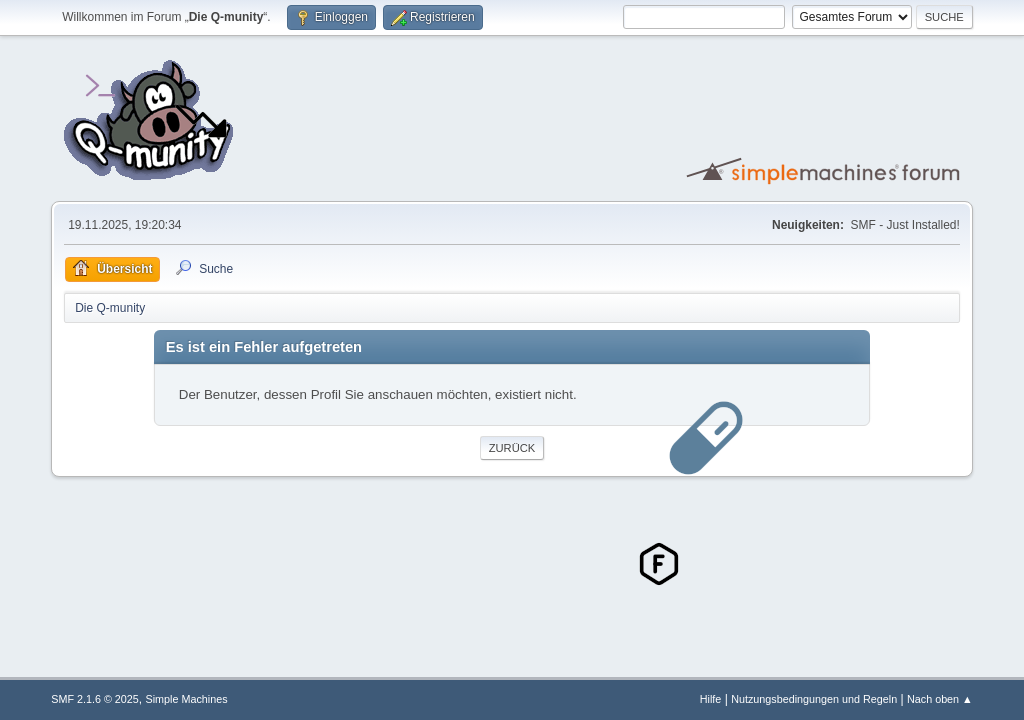  I want to click on access medication reminders or health features, so click(706, 438).